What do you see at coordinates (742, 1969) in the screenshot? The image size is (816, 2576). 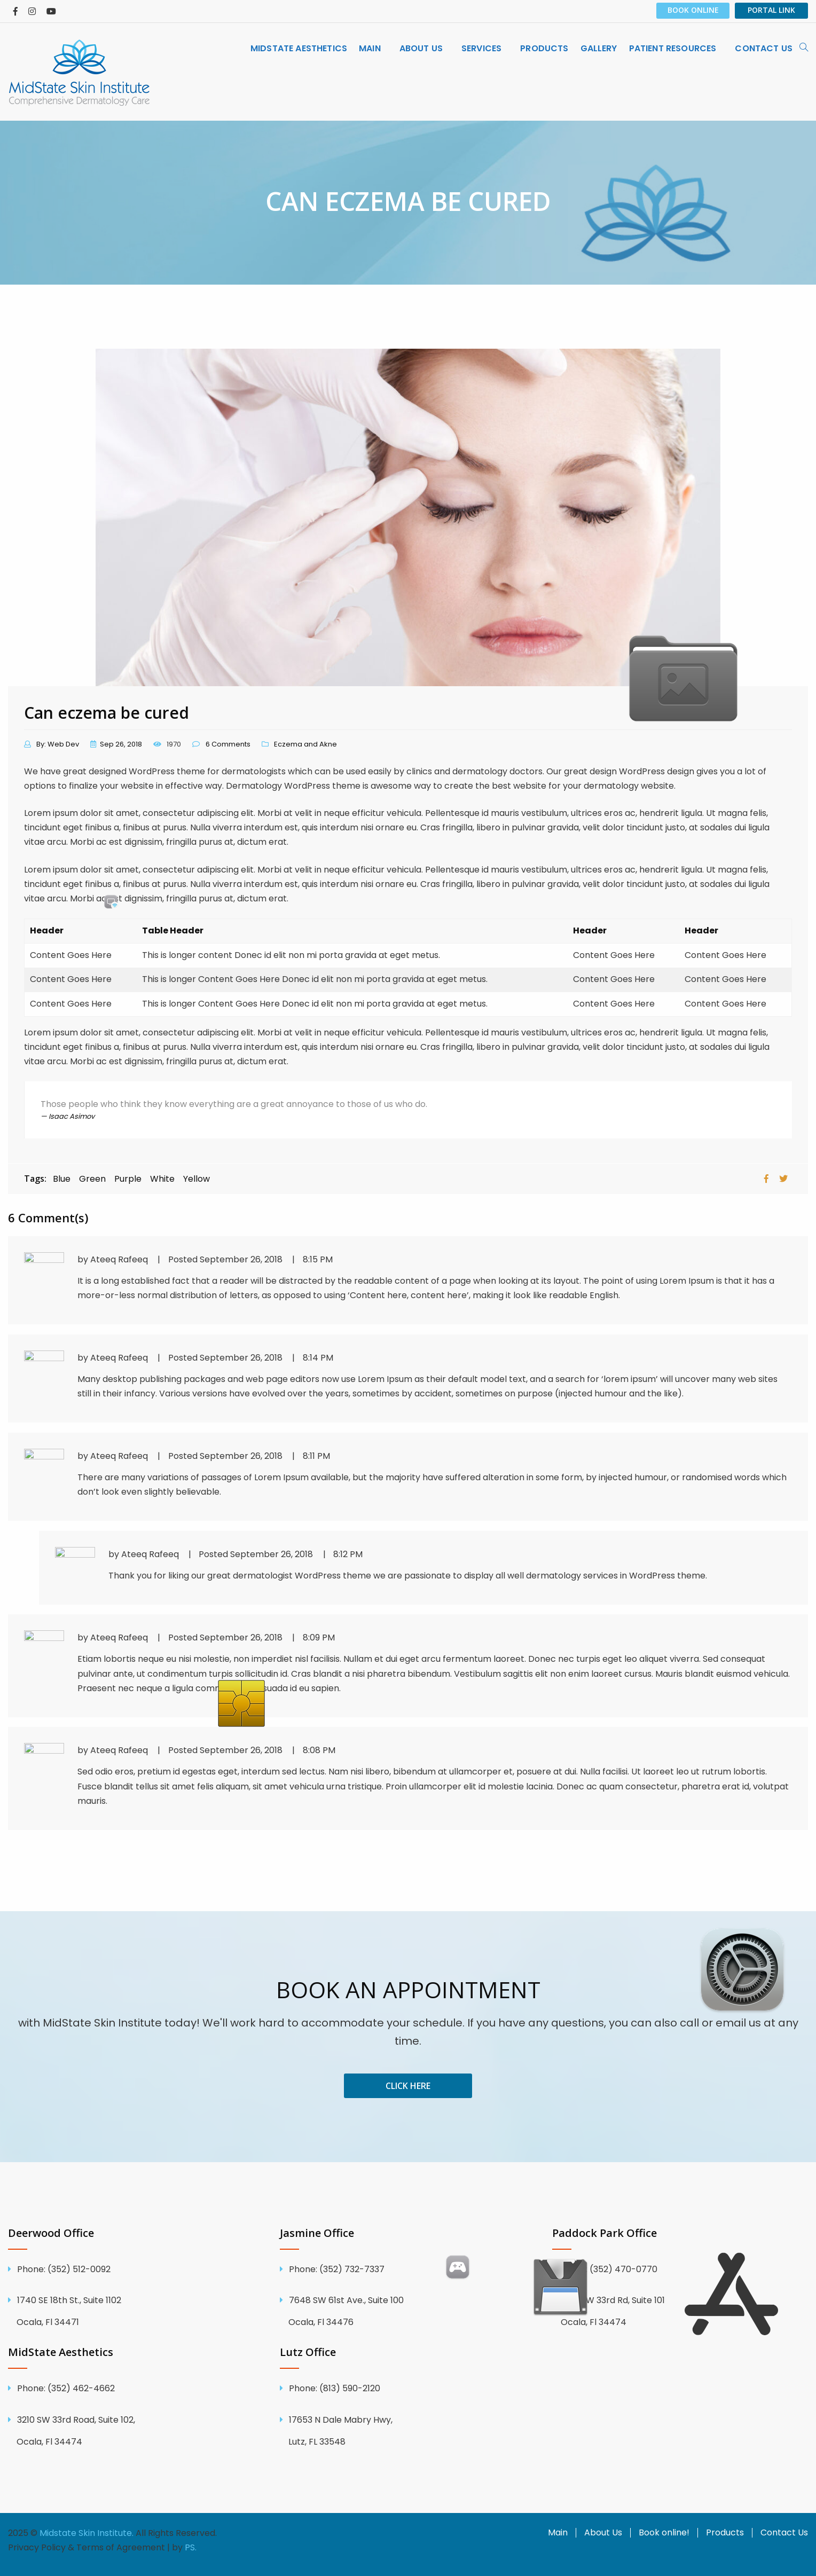 I see `open system settings or preferences` at bounding box center [742, 1969].